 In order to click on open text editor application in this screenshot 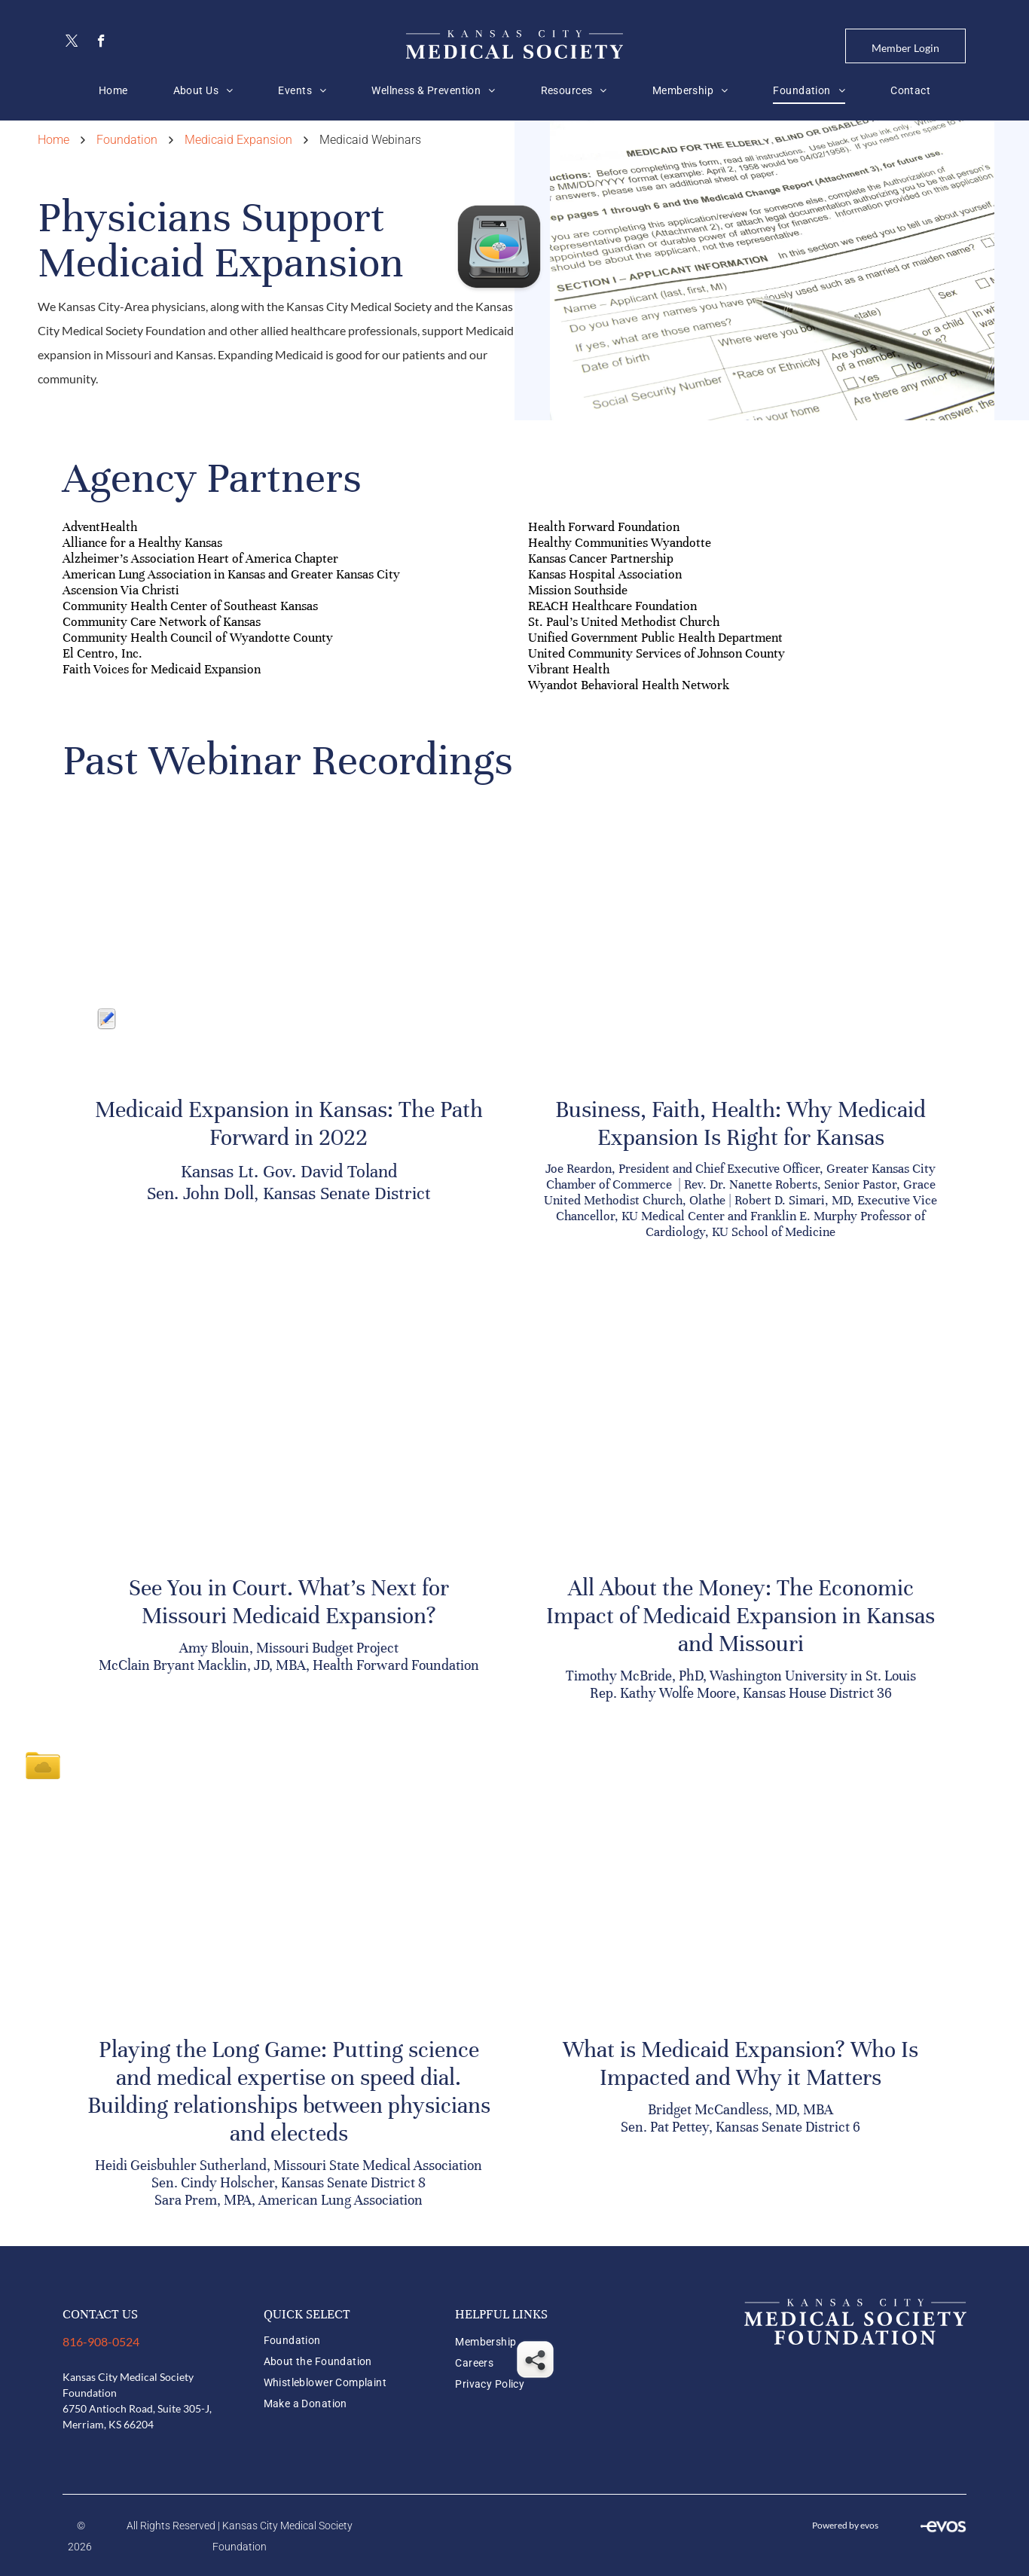, I will do `click(106, 1018)`.